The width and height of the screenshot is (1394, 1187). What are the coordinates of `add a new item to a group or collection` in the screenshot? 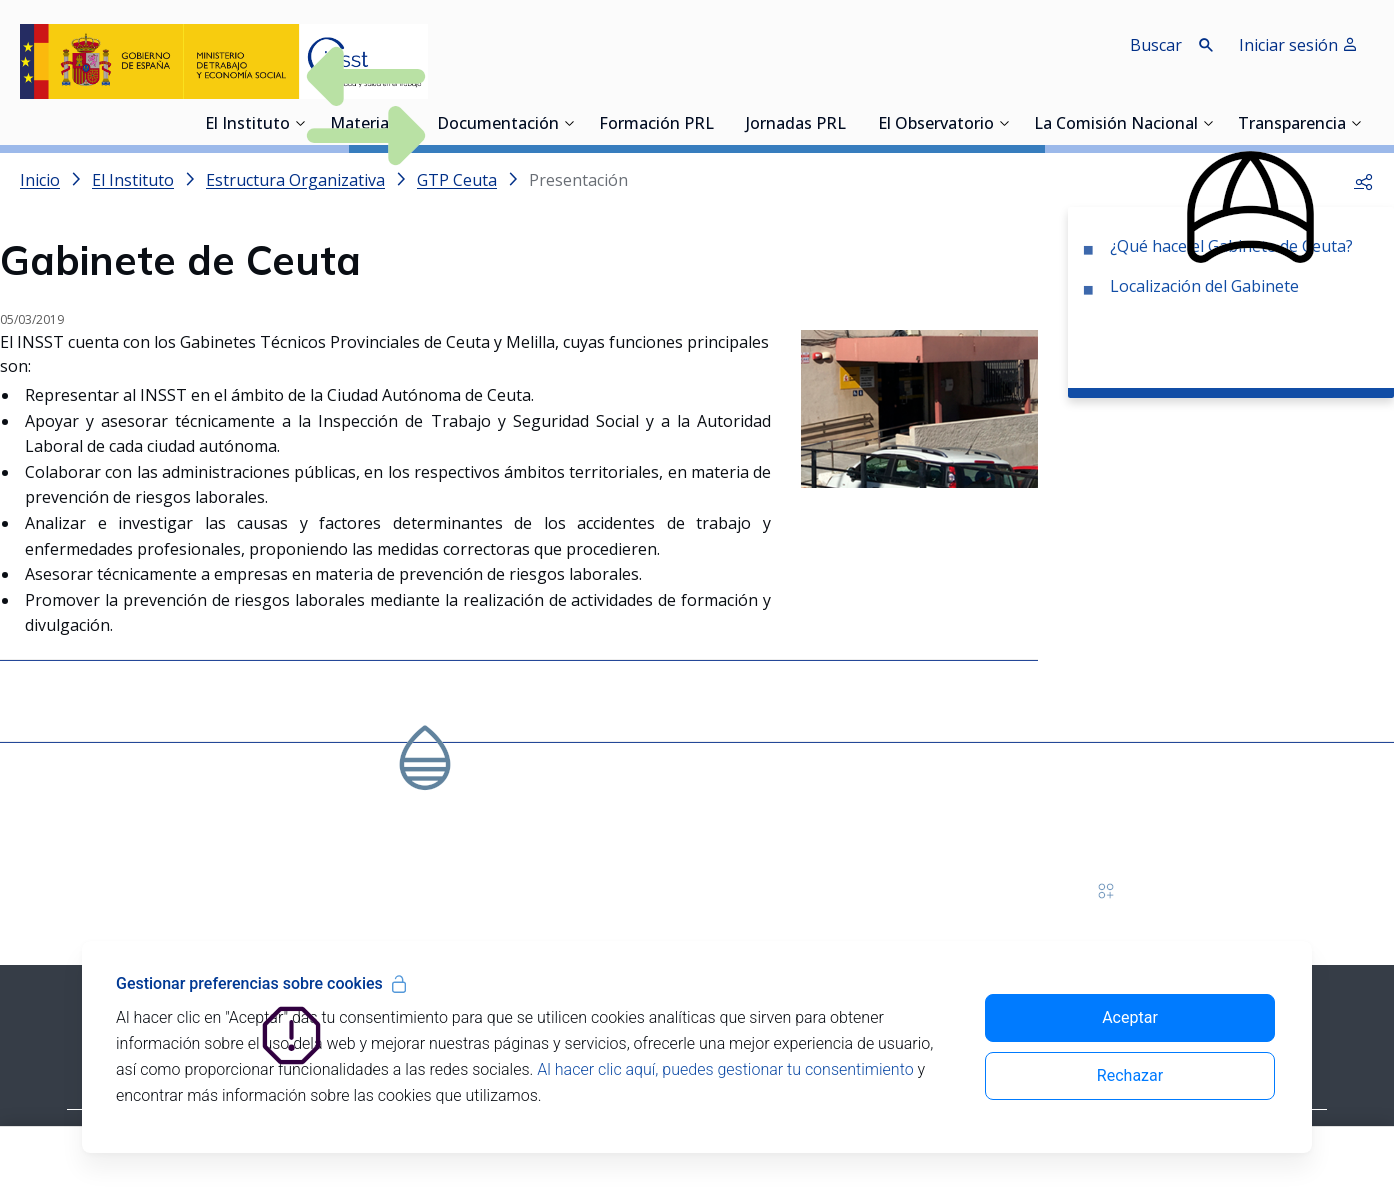 It's located at (1106, 891).